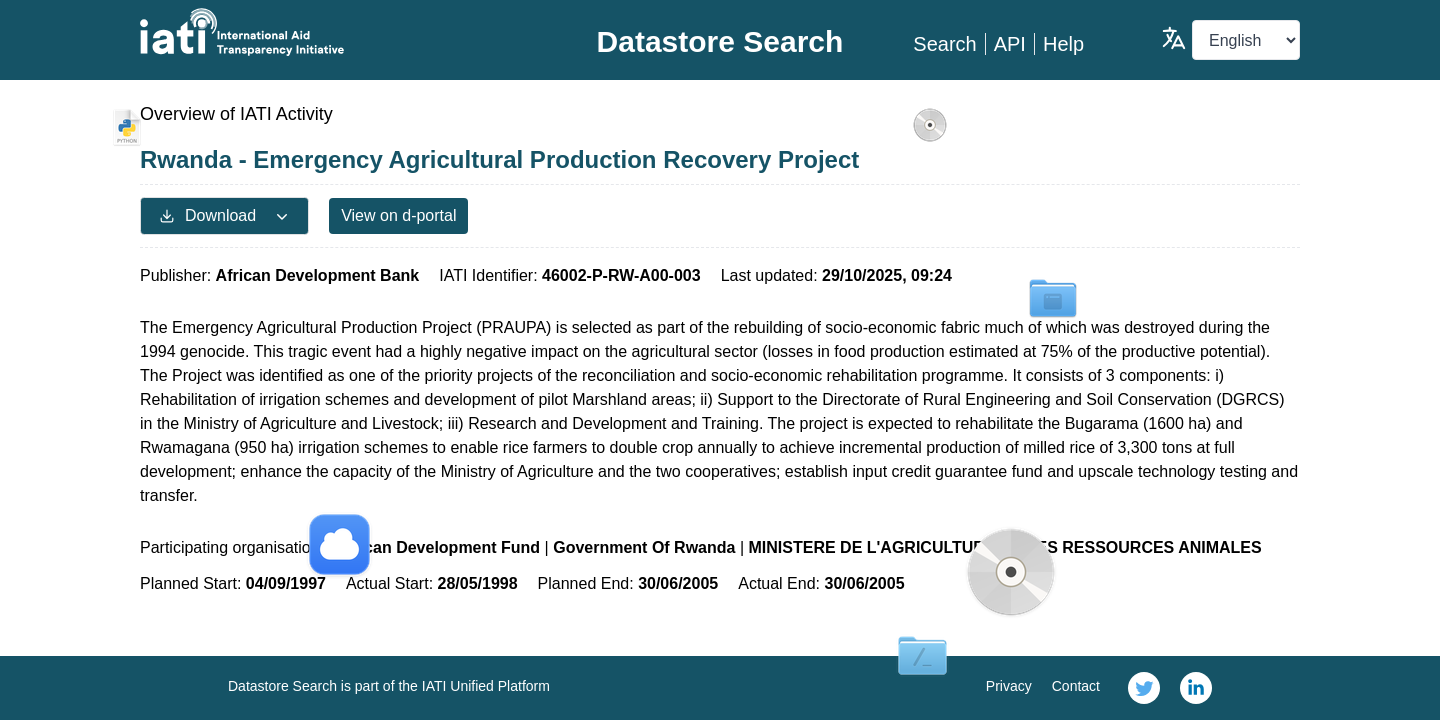 This screenshot has width=1440, height=720. I want to click on access cloud storage or services, so click(339, 544).